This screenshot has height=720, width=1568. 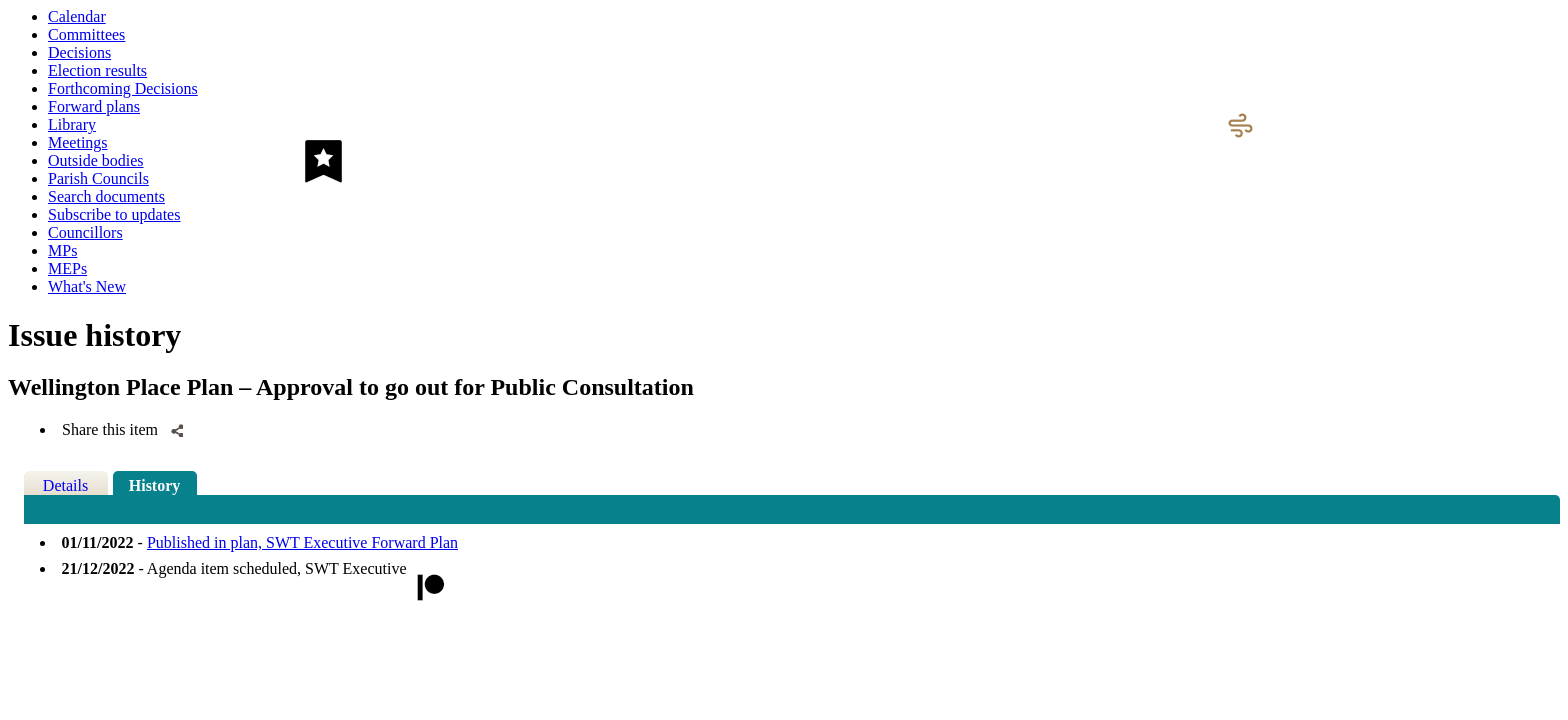 What do you see at coordinates (430, 587) in the screenshot?
I see `link to patreon profile or page` at bounding box center [430, 587].